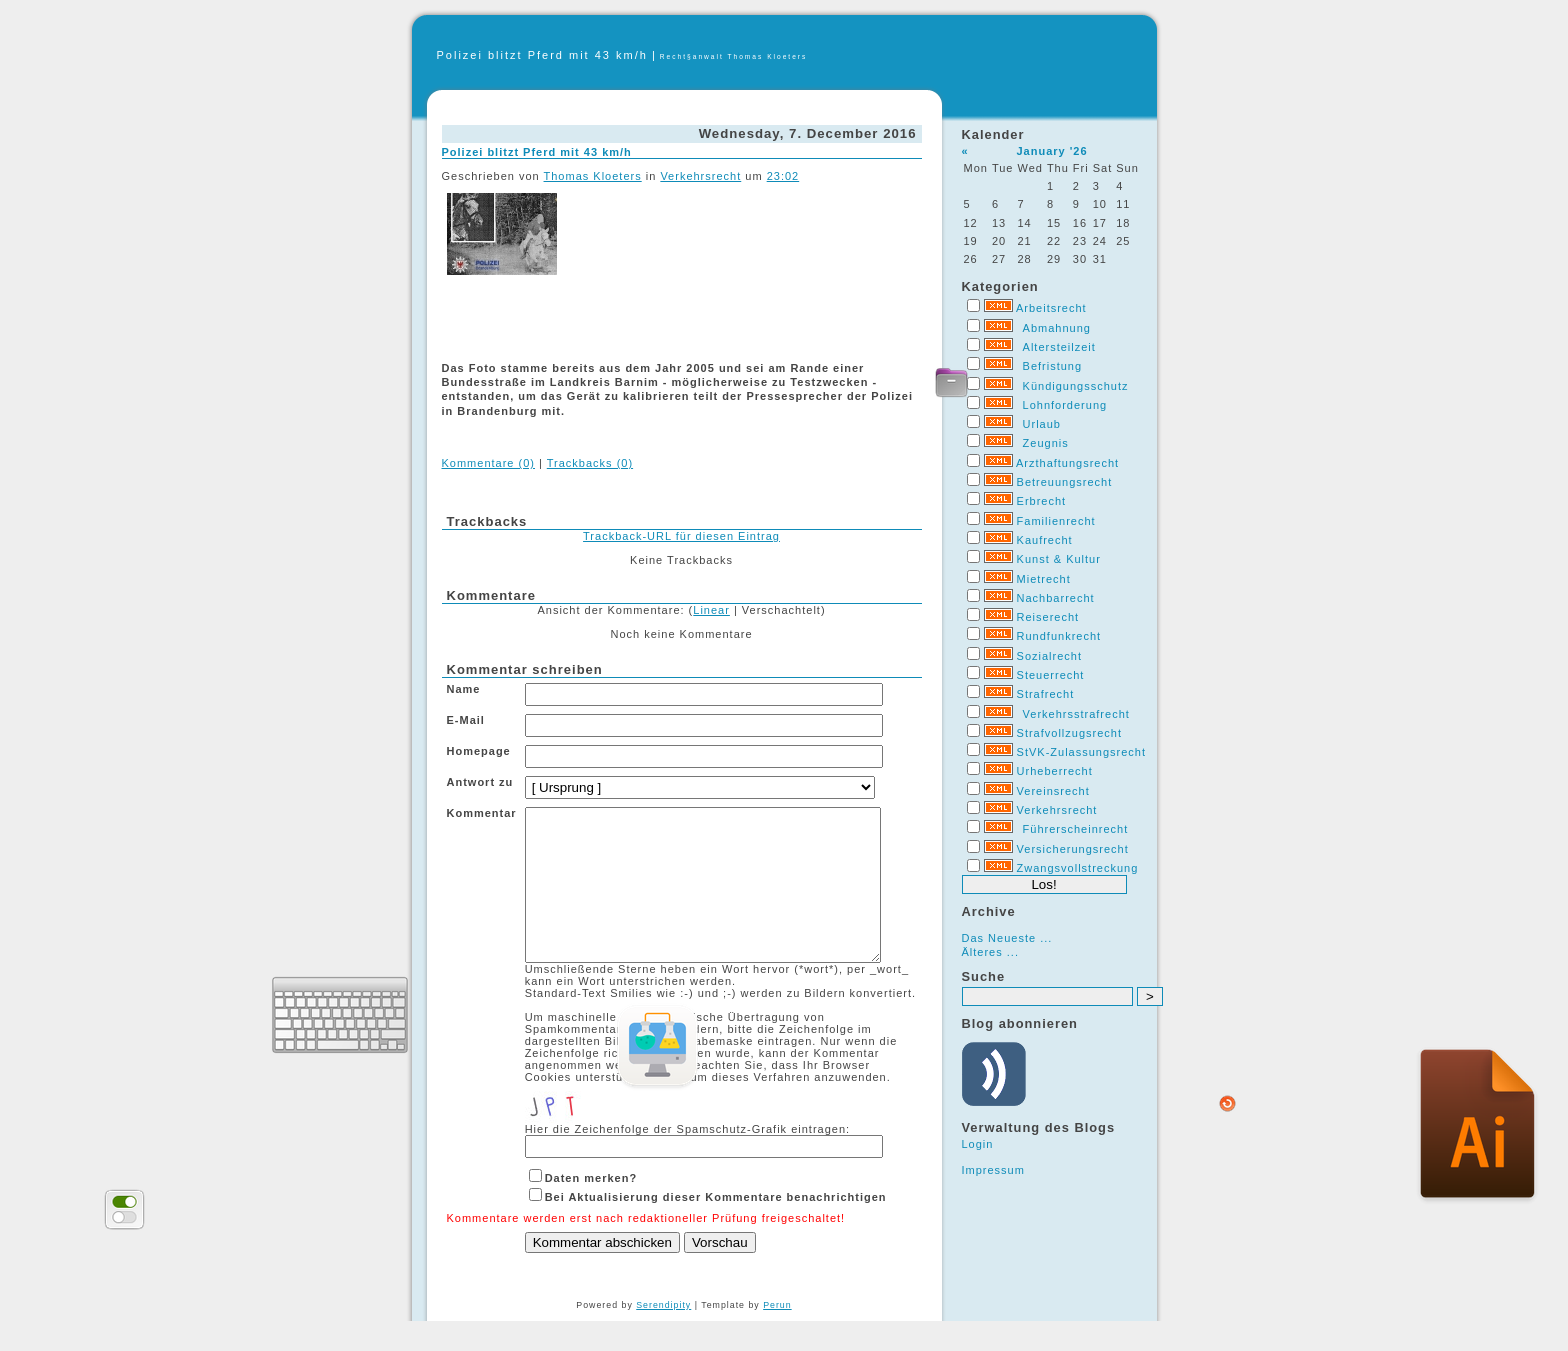 The width and height of the screenshot is (1568, 1351). What do you see at coordinates (340, 1015) in the screenshot?
I see `connect or manage keyboard input device` at bounding box center [340, 1015].